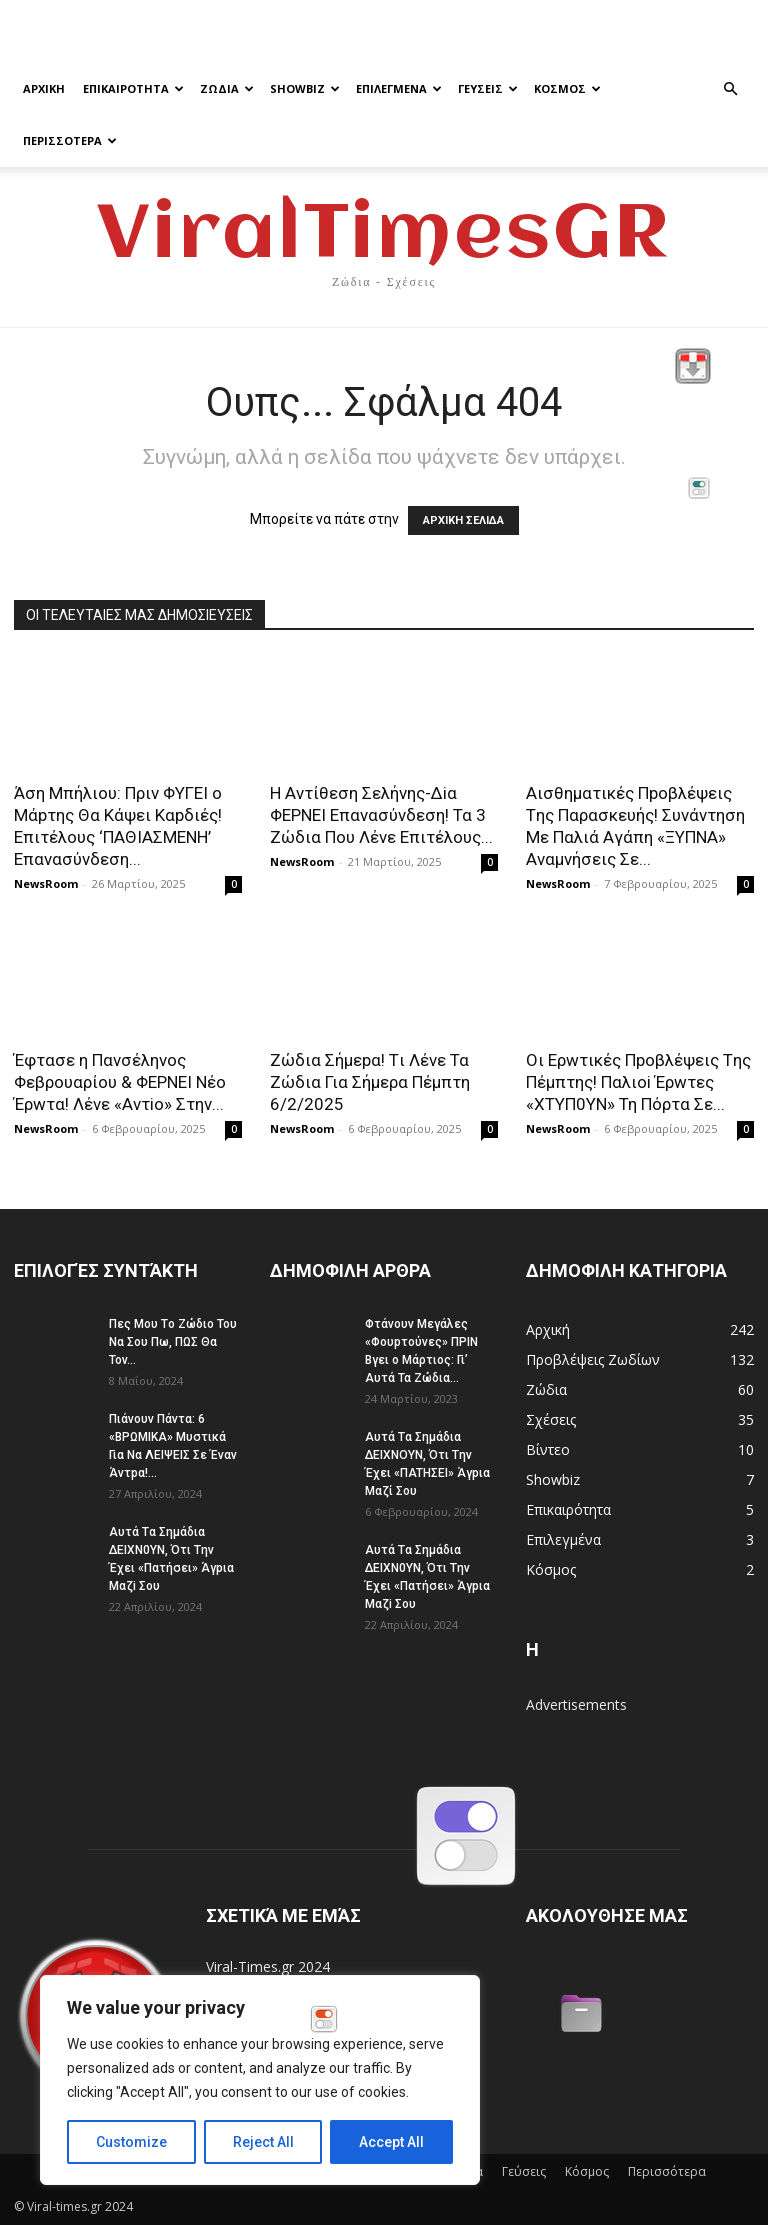 The height and width of the screenshot is (2225, 768). Describe the element at coordinates (466, 1836) in the screenshot. I see `open gnome tweaks application` at that location.